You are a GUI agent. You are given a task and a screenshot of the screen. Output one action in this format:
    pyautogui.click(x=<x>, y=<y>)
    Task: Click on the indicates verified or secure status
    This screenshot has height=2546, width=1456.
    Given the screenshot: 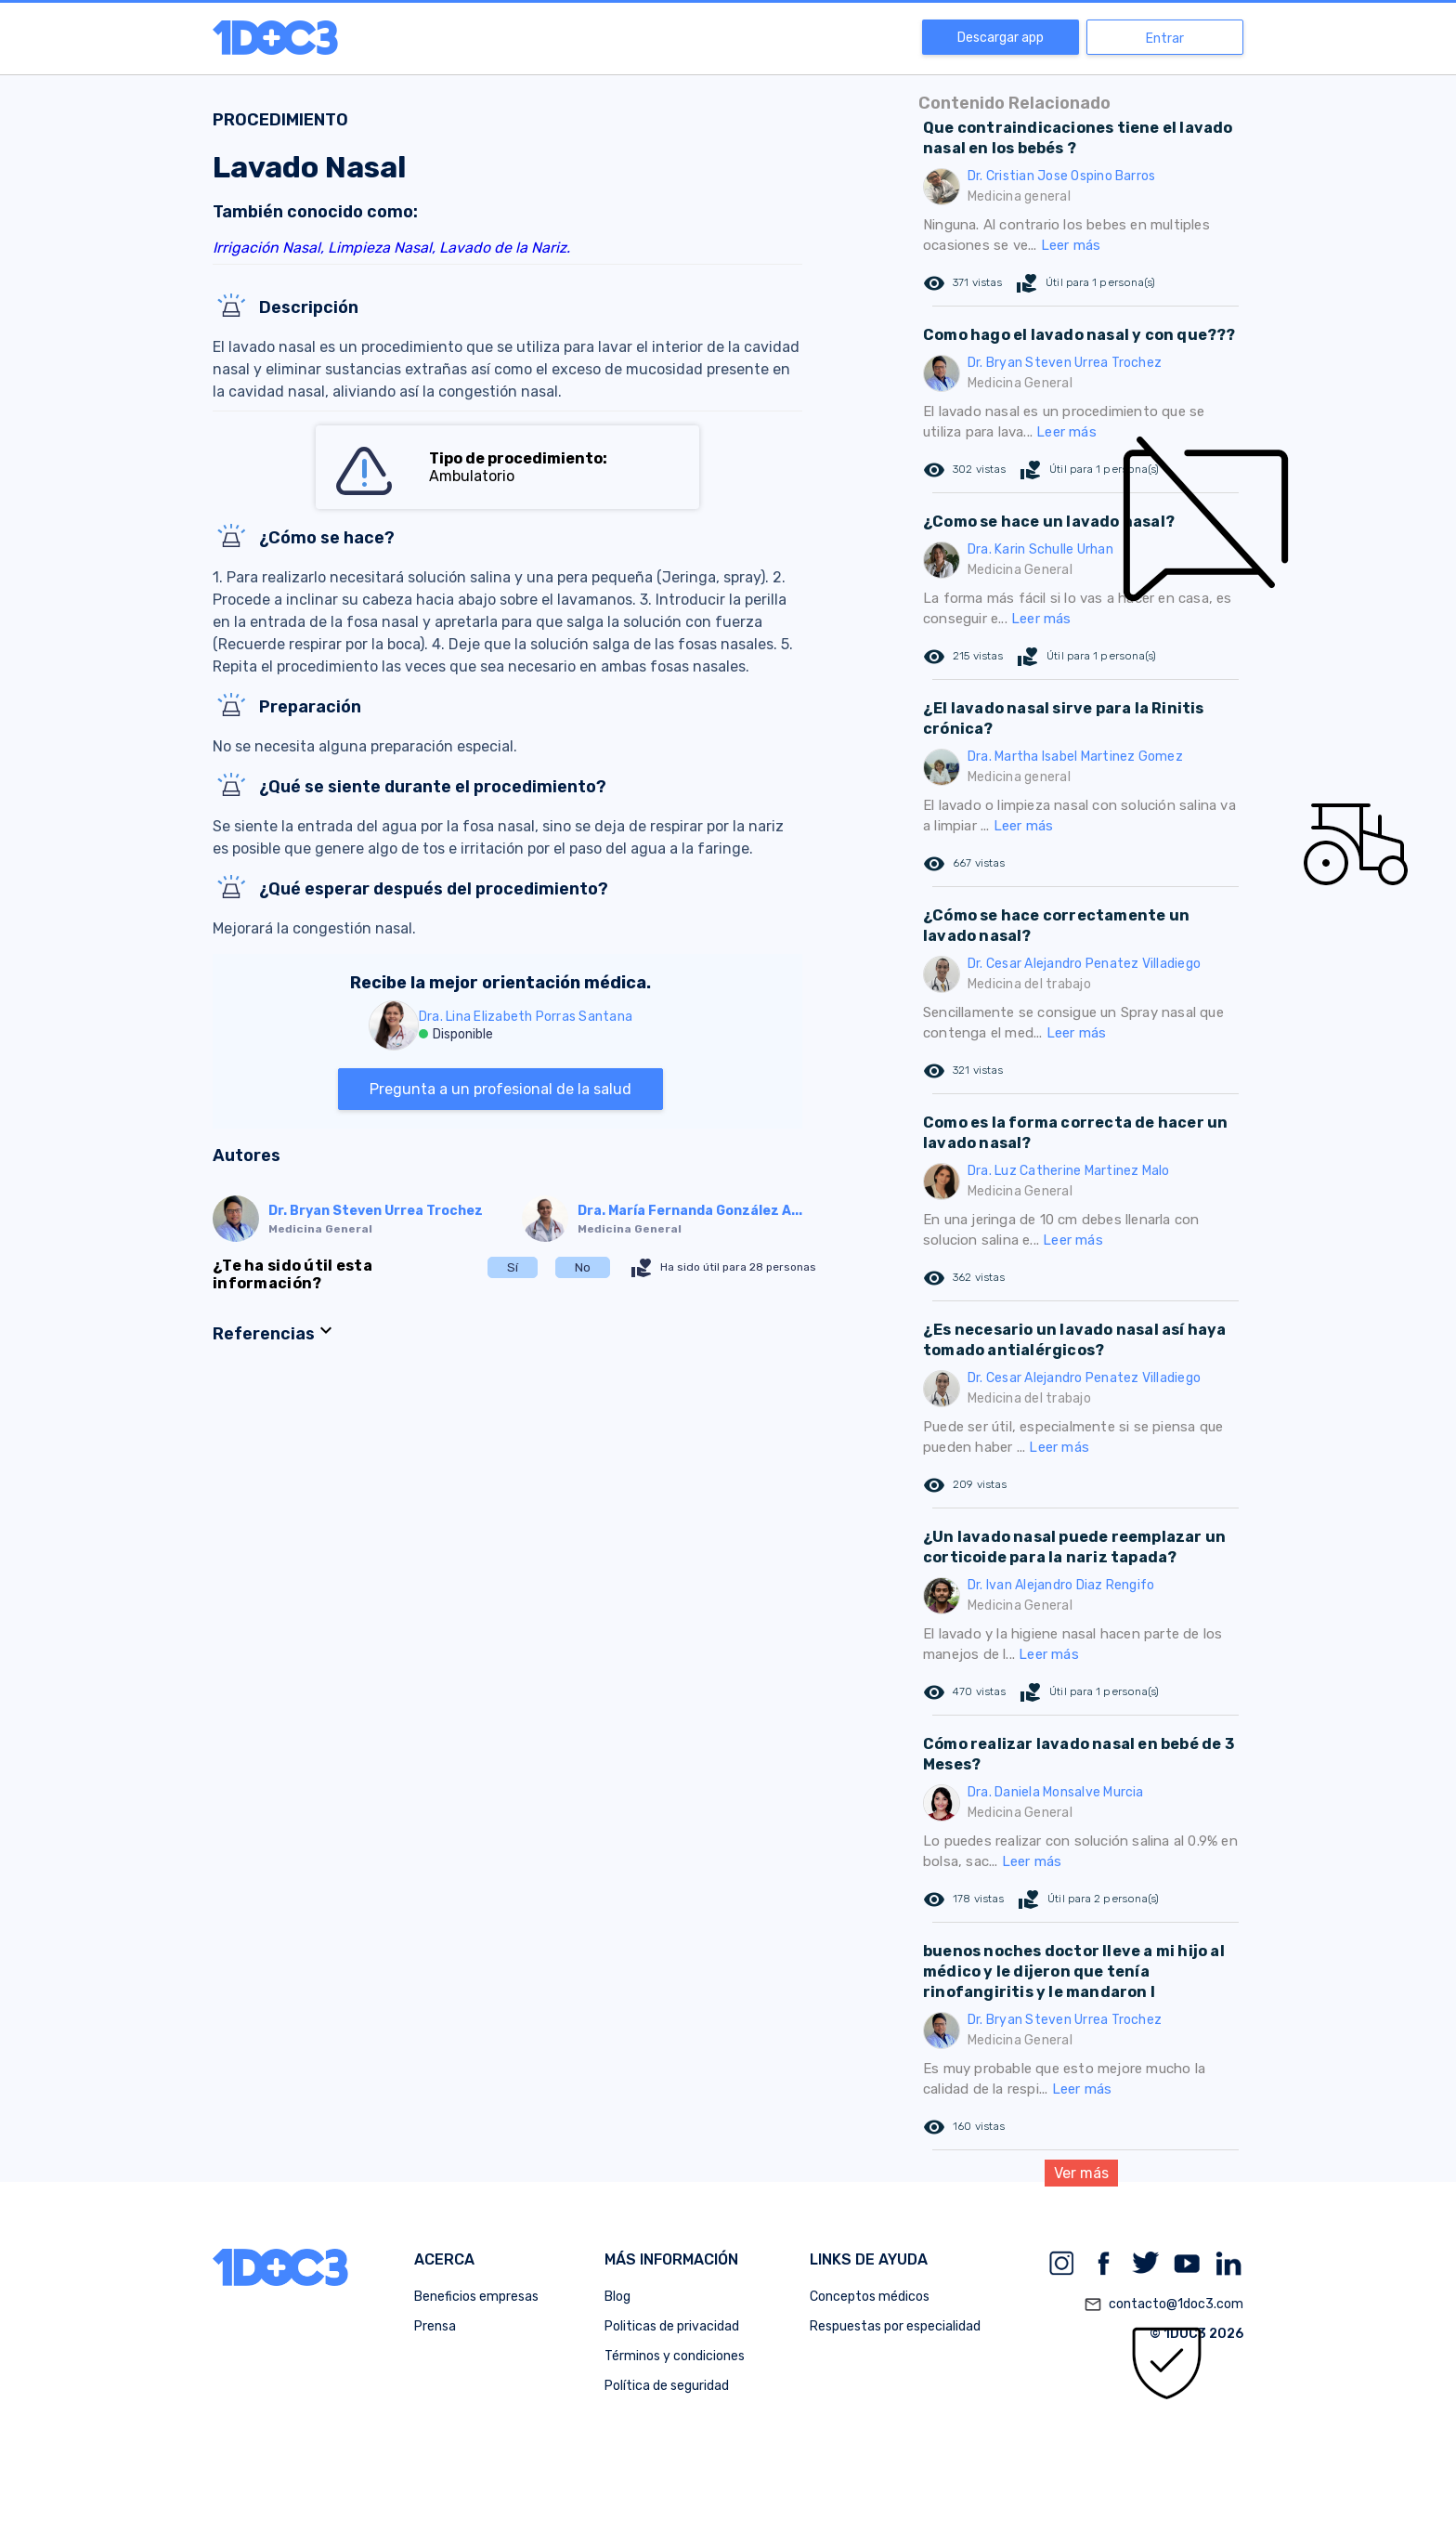 What is the action you would take?
    pyautogui.click(x=1166, y=2358)
    